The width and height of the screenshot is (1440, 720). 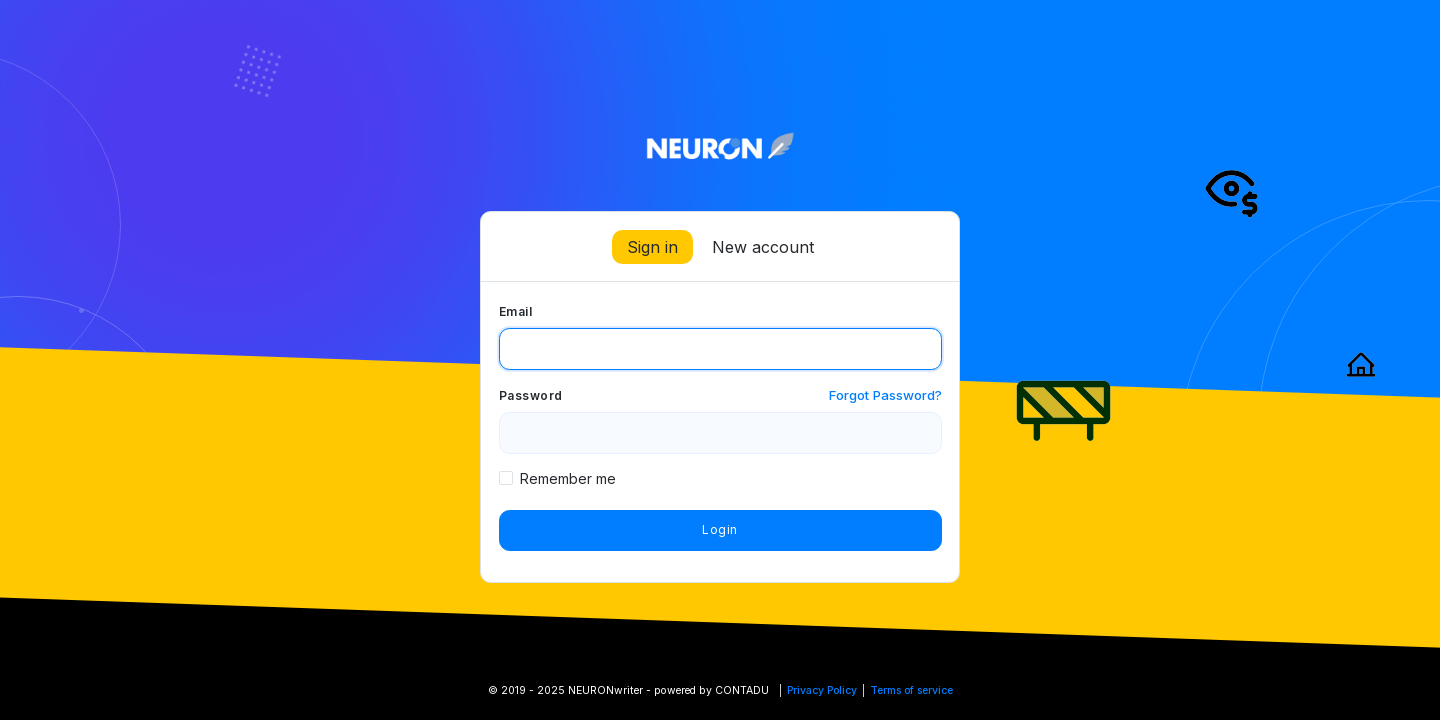 What do you see at coordinates (1231, 188) in the screenshot?
I see `view pricing or cost details` at bounding box center [1231, 188].